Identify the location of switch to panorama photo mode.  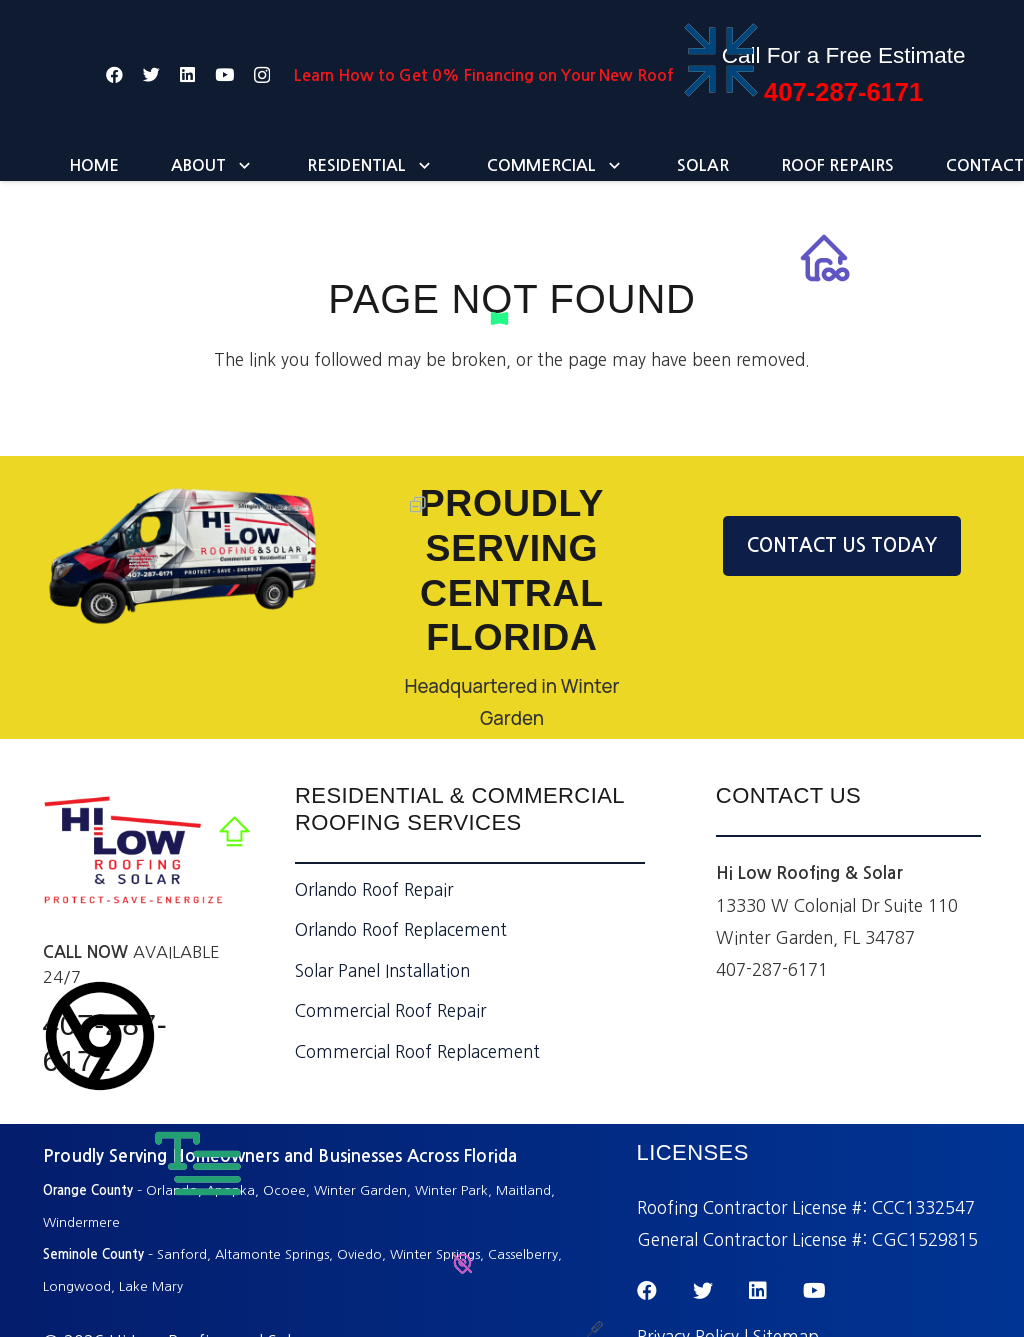
(499, 318).